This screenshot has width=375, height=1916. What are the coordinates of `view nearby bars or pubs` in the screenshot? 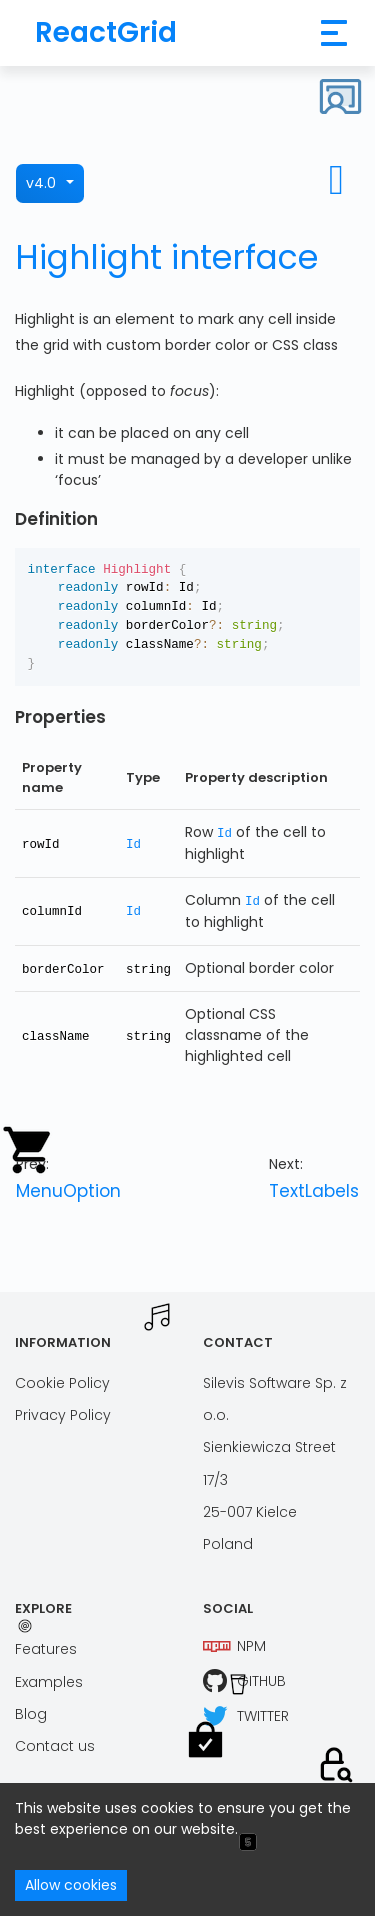 It's located at (238, 1684).